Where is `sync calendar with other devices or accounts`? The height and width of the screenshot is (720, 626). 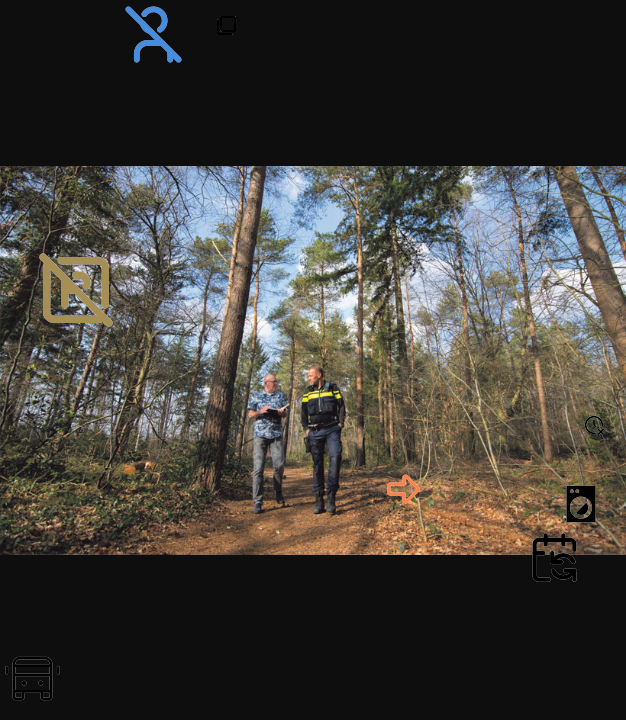
sync calendar with other devices or accounts is located at coordinates (554, 557).